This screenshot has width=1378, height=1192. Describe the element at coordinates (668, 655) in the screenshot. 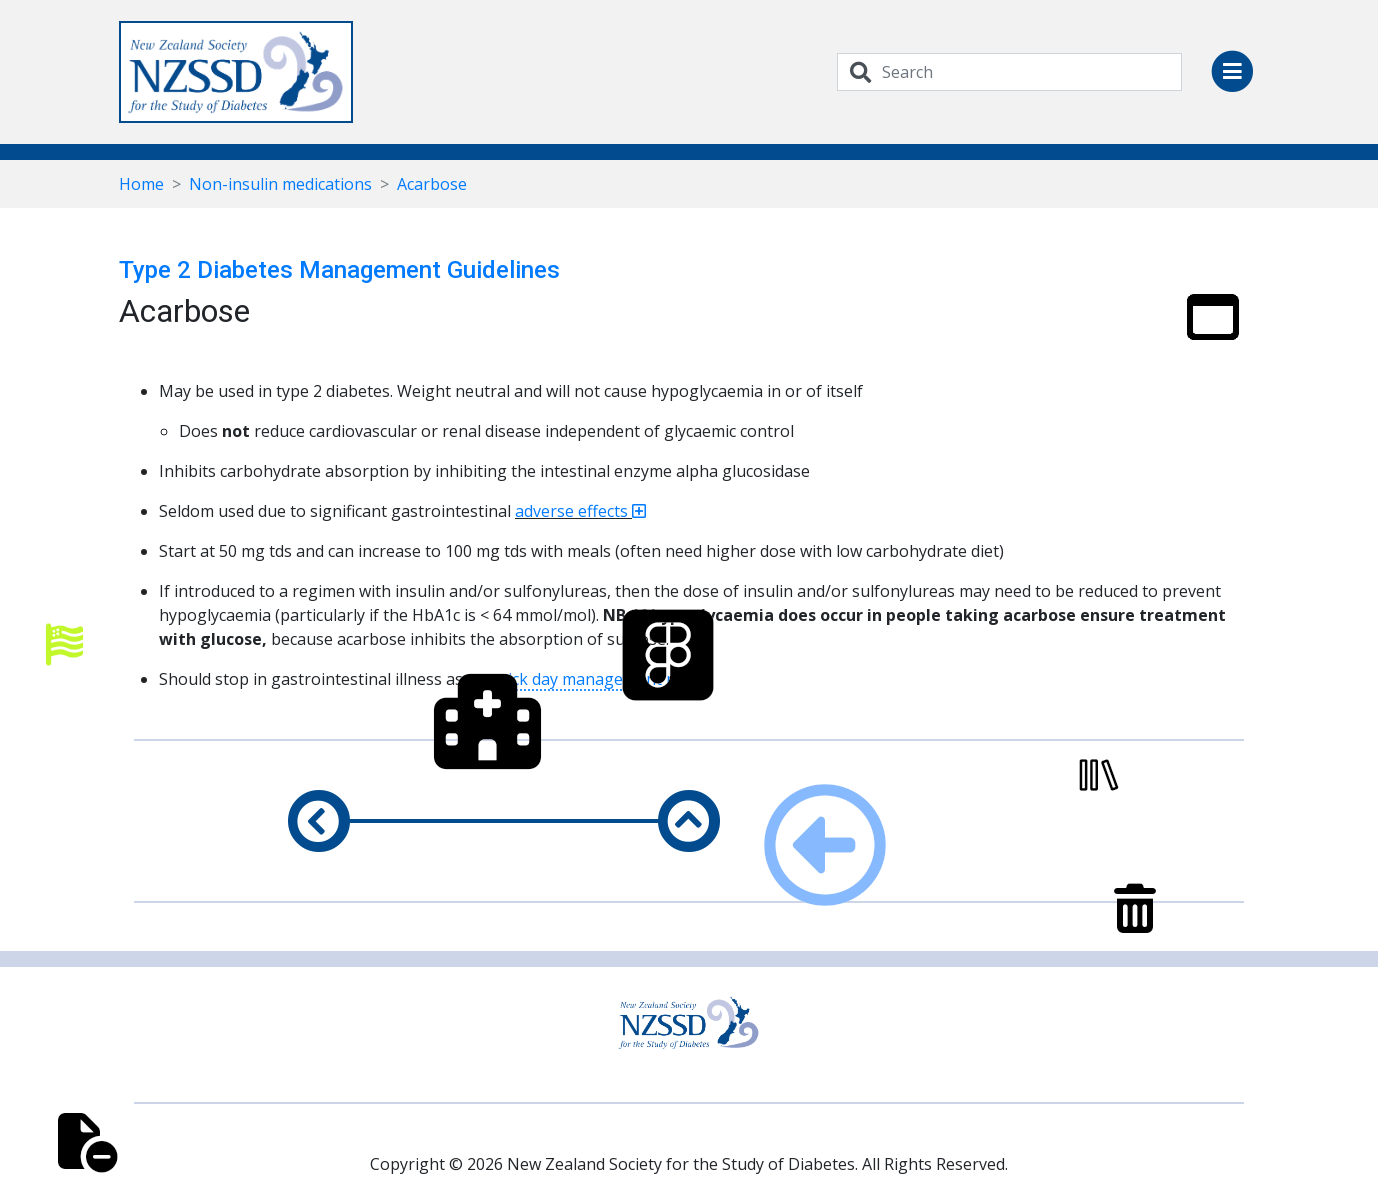

I see `open Figma design app` at that location.